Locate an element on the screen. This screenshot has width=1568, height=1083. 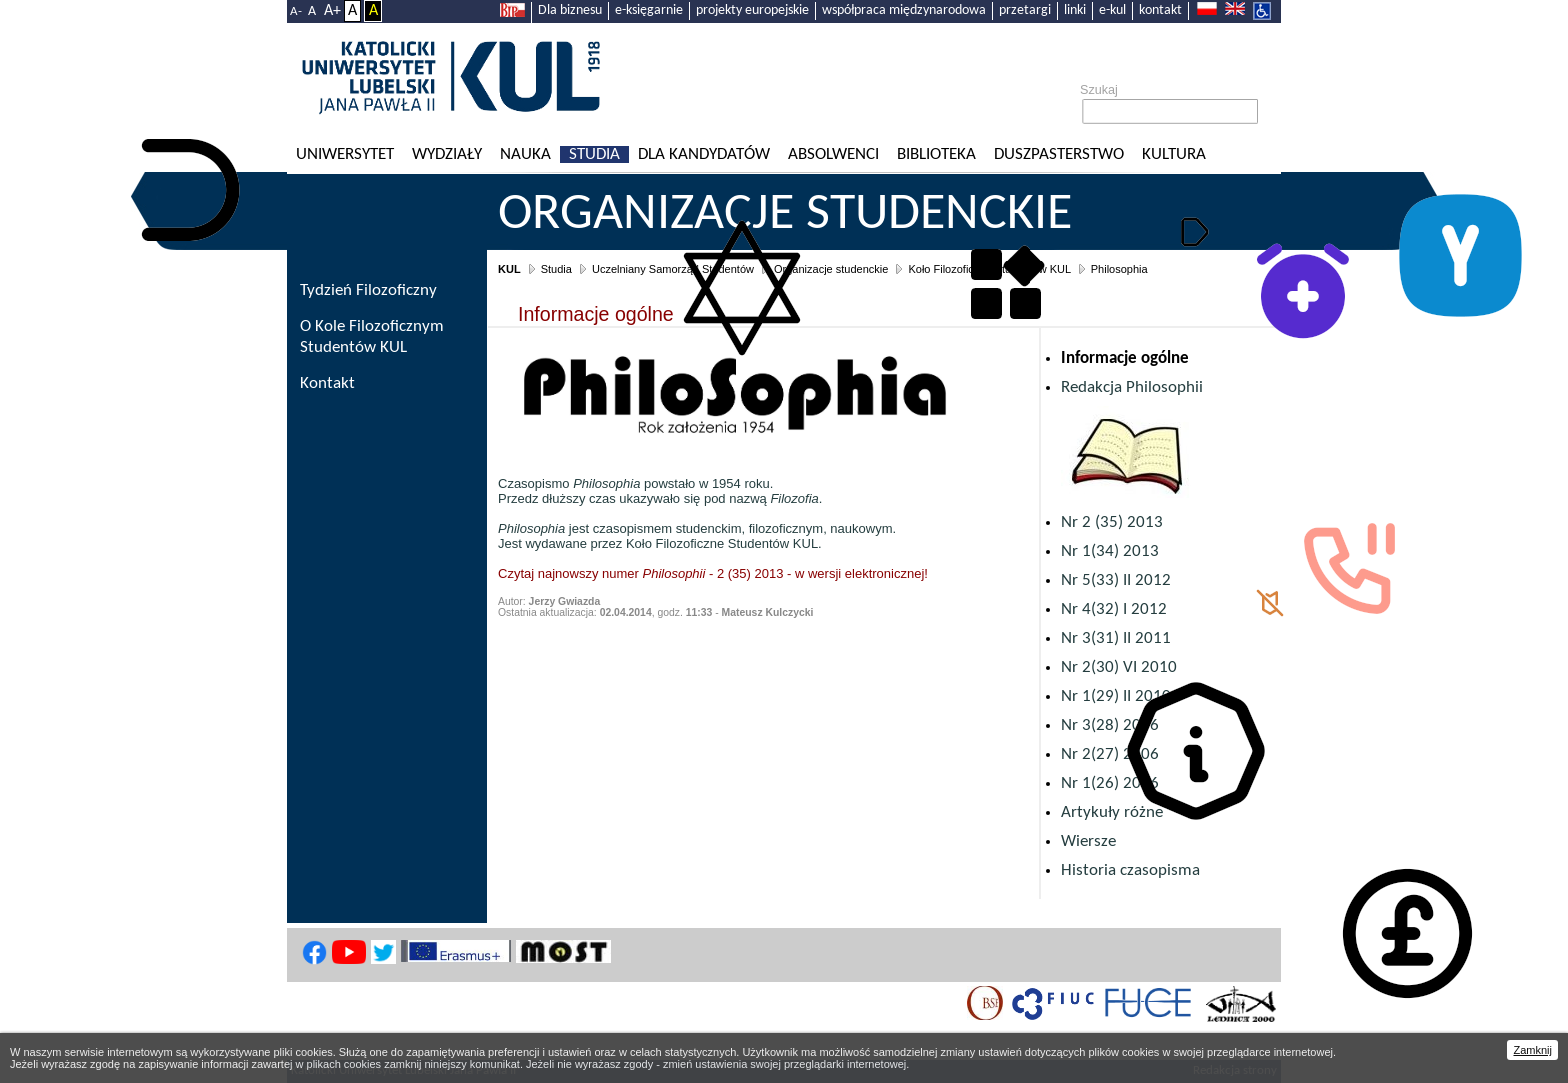
indicates a proper superset relationship in mathematical notation is located at coordinates (184, 190).